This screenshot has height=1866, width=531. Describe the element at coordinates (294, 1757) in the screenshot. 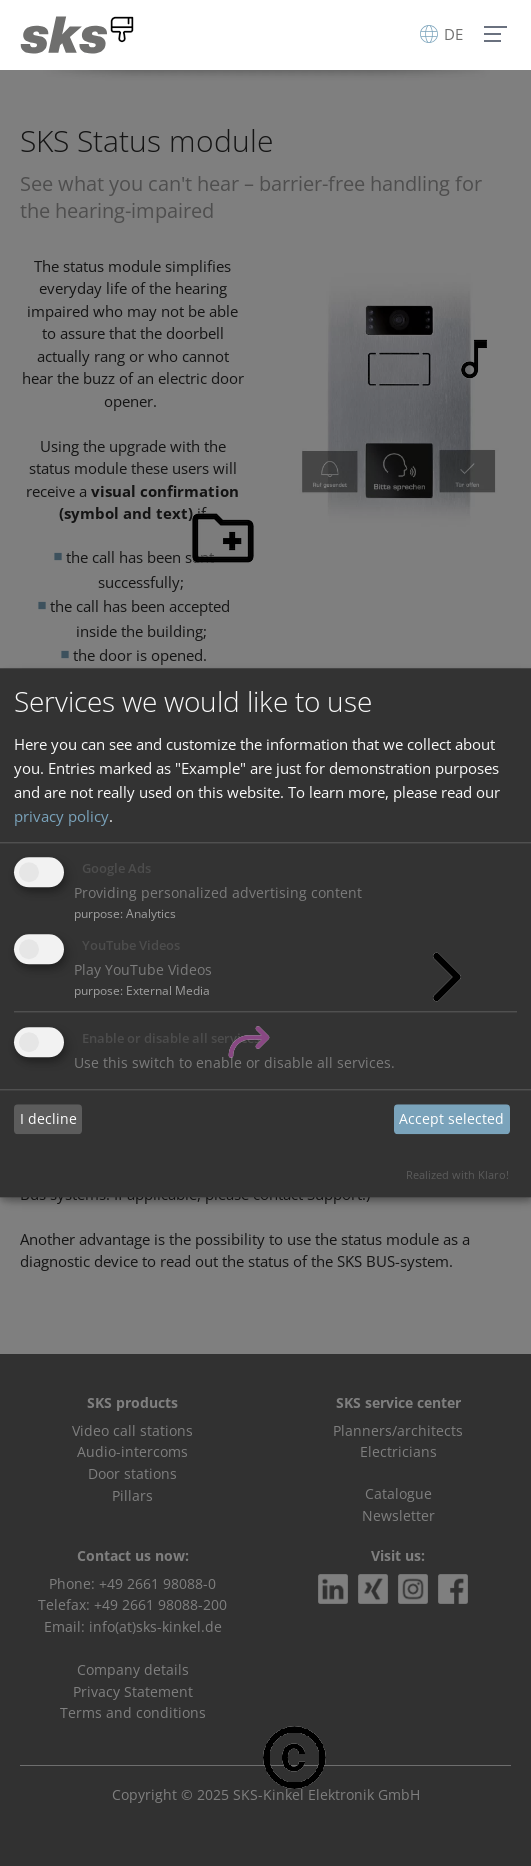

I see `view copyright information` at that location.